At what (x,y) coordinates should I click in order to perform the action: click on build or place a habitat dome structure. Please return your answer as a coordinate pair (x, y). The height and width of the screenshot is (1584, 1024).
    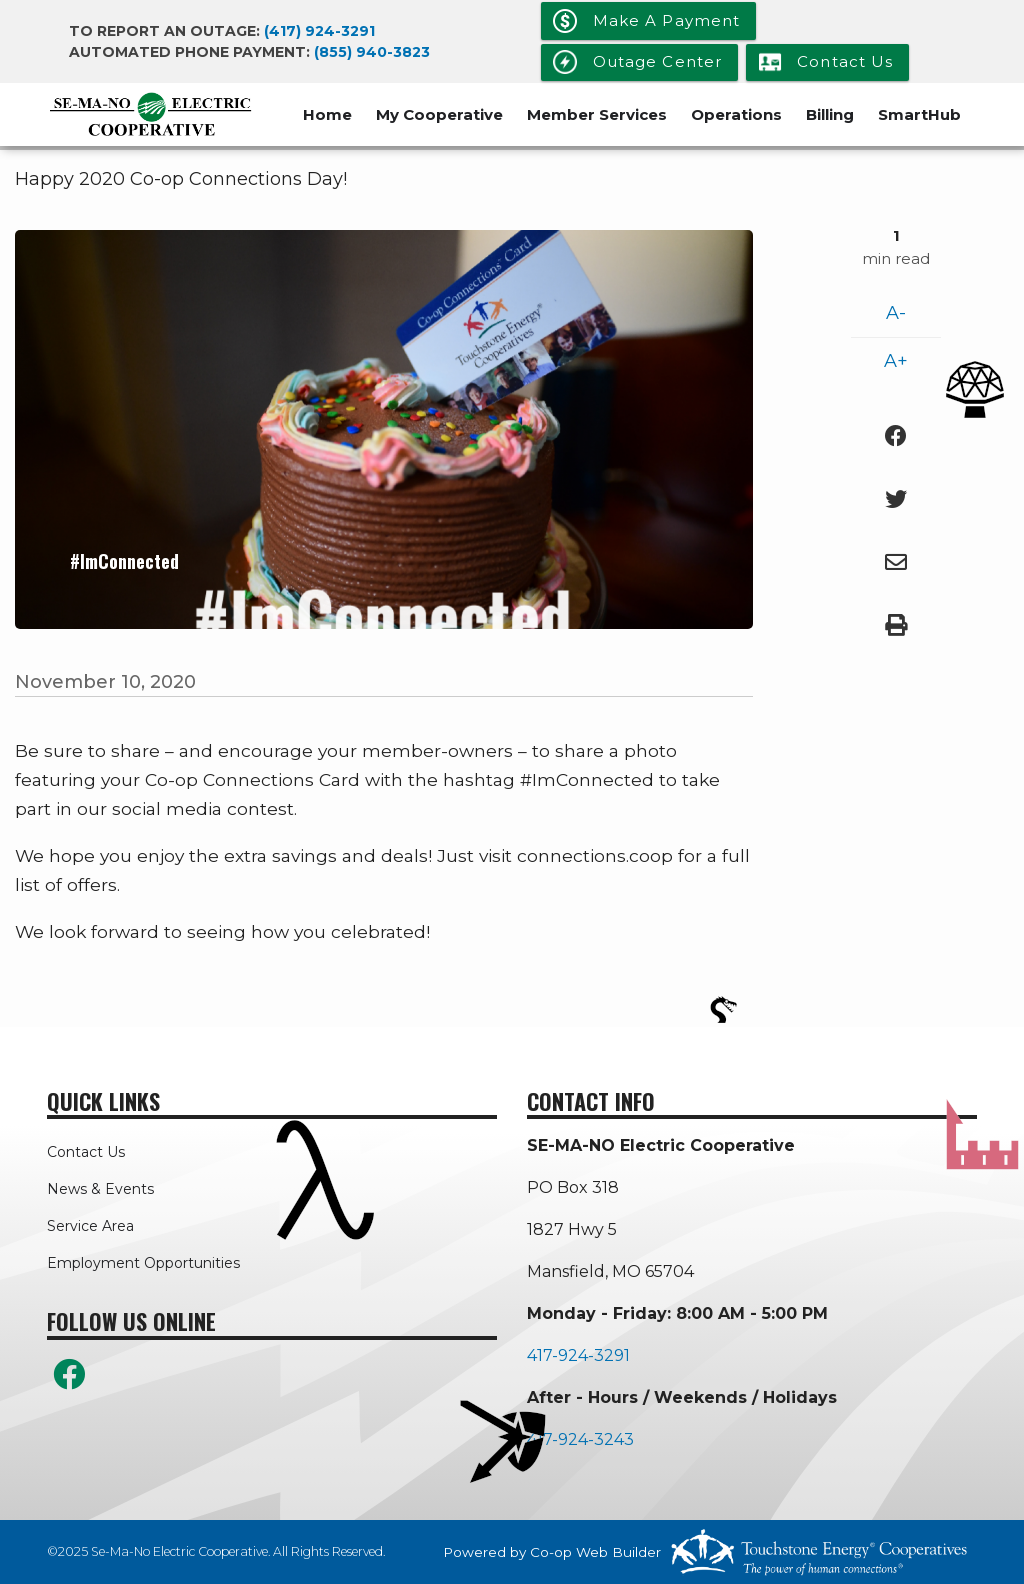
    Looking at the image, I should click on (975, 389).